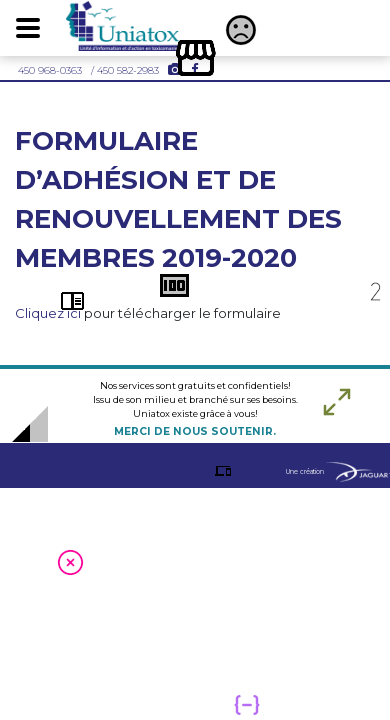 The height and width of the screenshot is (720, 390). I want to click on indicates weak cellular signal strength, so click(30, 424).